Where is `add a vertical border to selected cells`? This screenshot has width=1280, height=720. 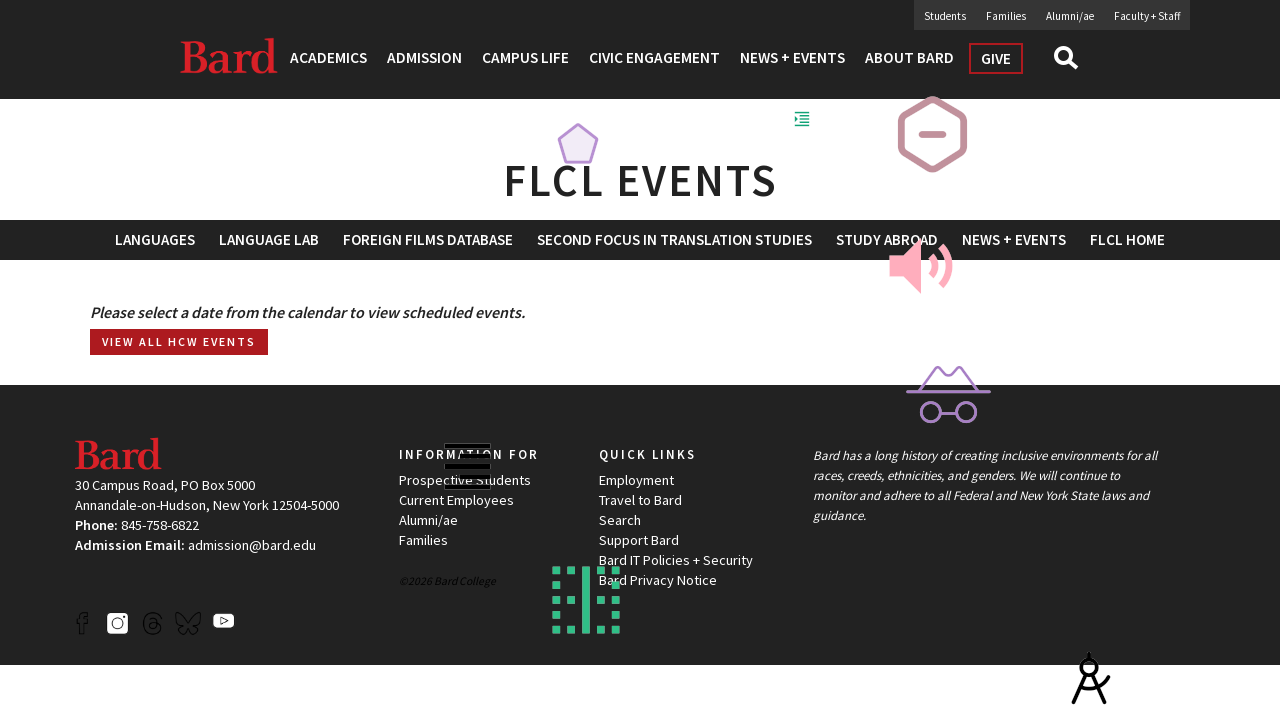 add a vertical border to selected cells is located at coordinates (586, 600).